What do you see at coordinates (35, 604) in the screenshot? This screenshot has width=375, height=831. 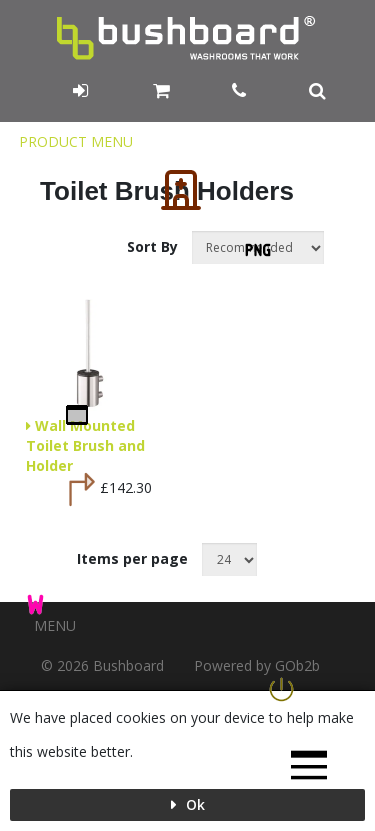 I see `indicates a word or text-related feature` at bounding box center [35, 604].